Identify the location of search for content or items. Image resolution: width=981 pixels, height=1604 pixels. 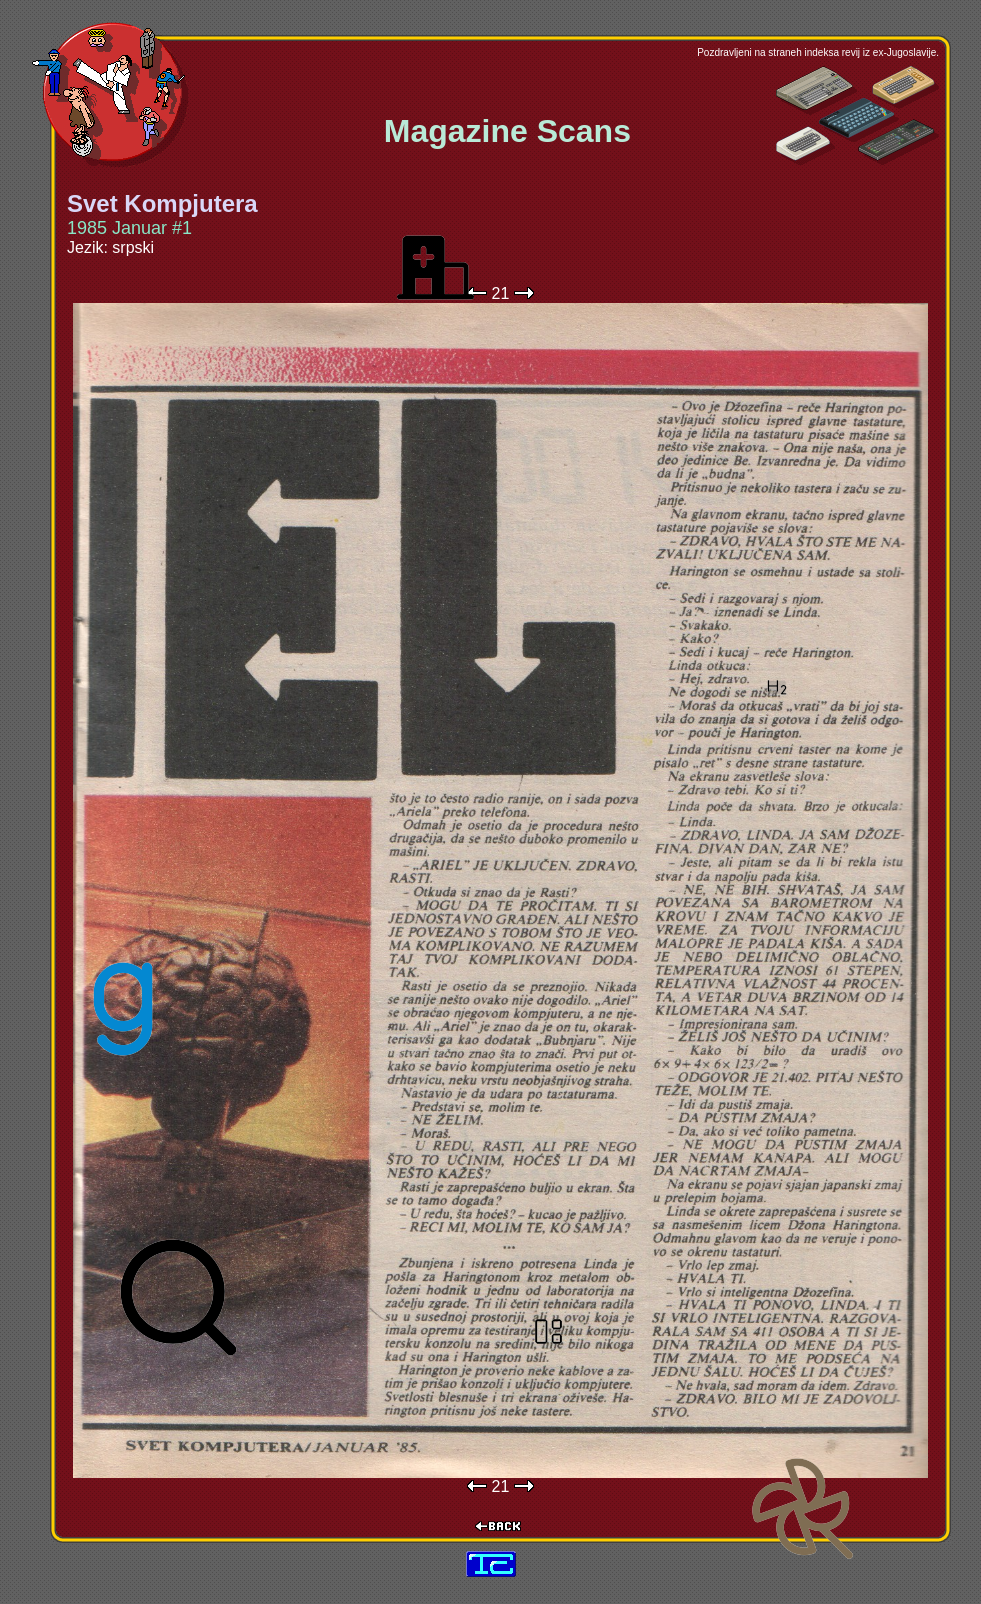
(178, 1297).